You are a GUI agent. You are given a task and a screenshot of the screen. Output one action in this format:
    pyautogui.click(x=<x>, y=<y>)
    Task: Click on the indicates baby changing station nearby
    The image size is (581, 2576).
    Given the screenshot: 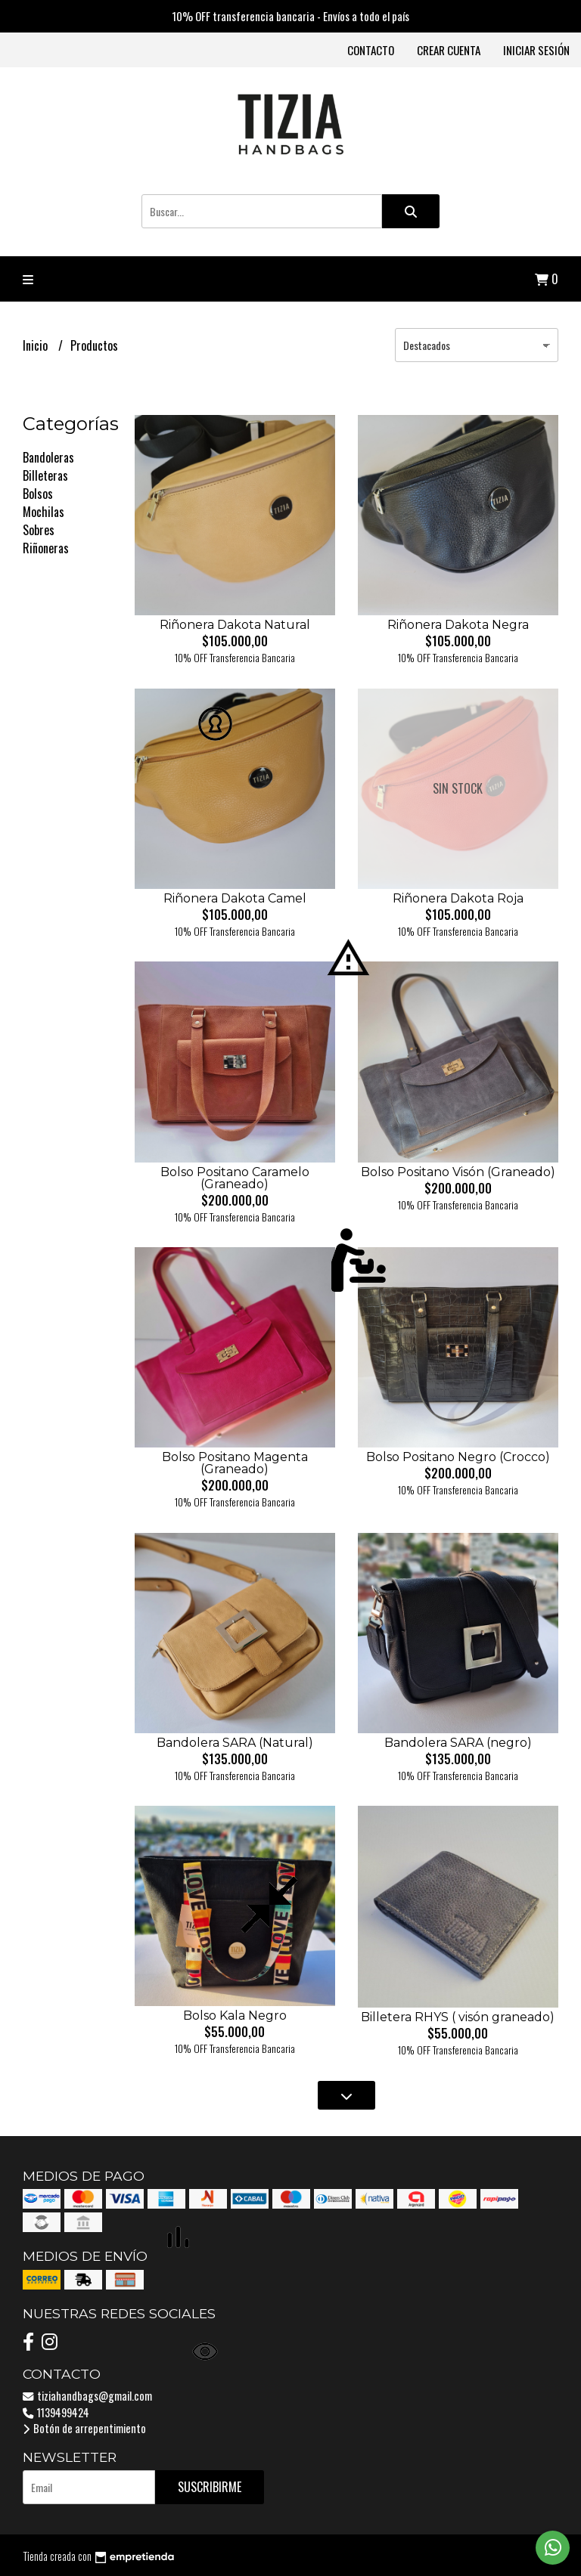 What is the action you would take?
    pyautogui.click(x=359, y=1262)
    